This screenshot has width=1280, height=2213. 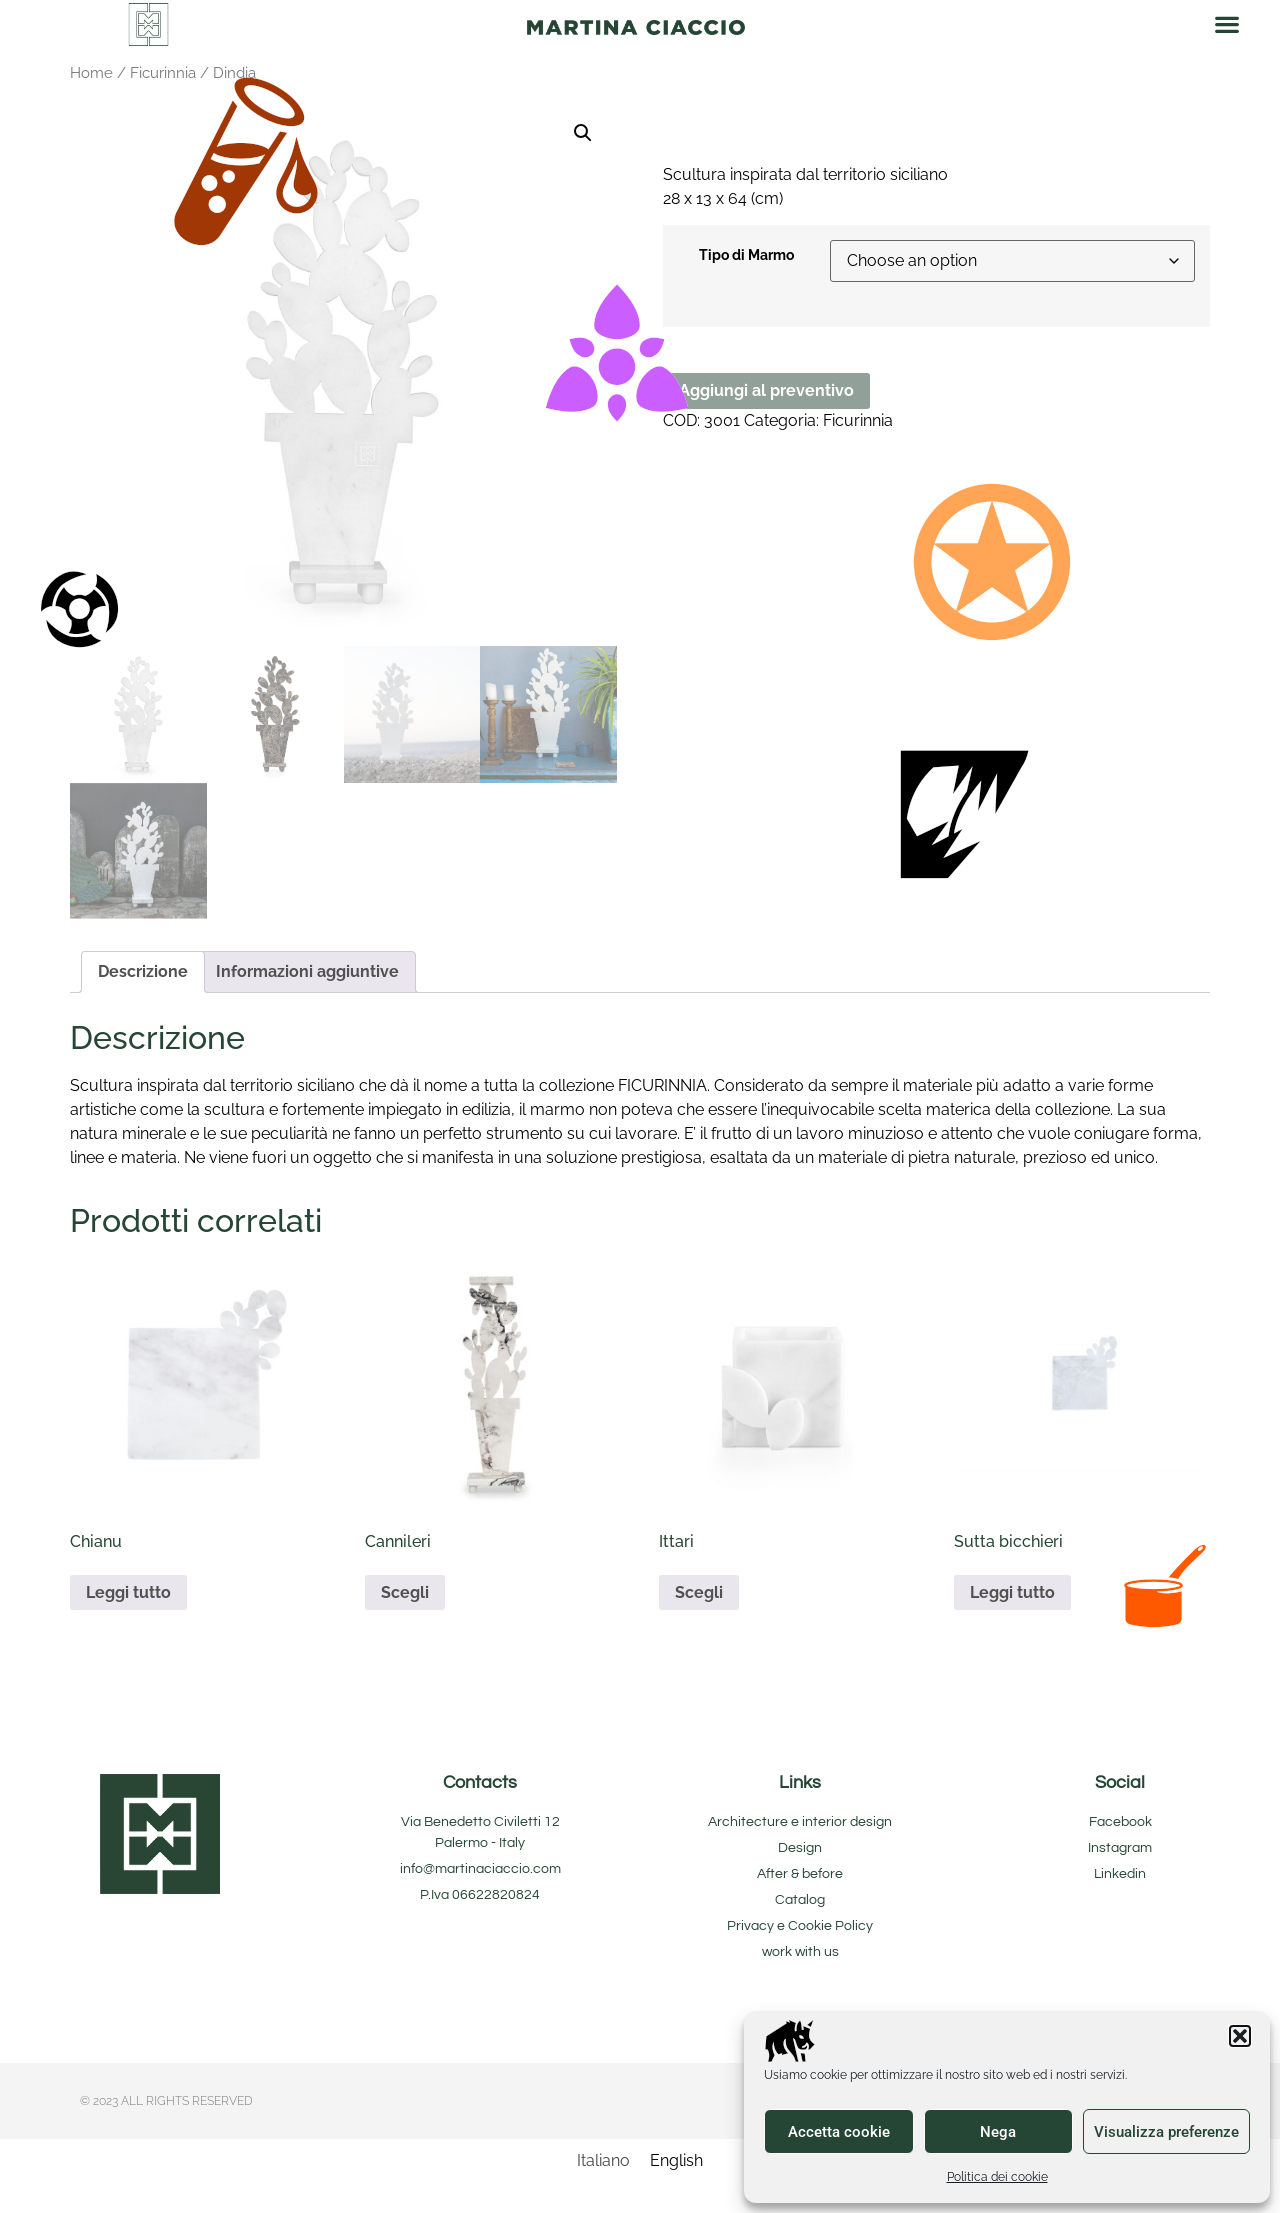 What do you see at coordinates (1165, 1586) in the screenshot?
I see `access cooking or recipe features` at bounding box center [1165, 1586].